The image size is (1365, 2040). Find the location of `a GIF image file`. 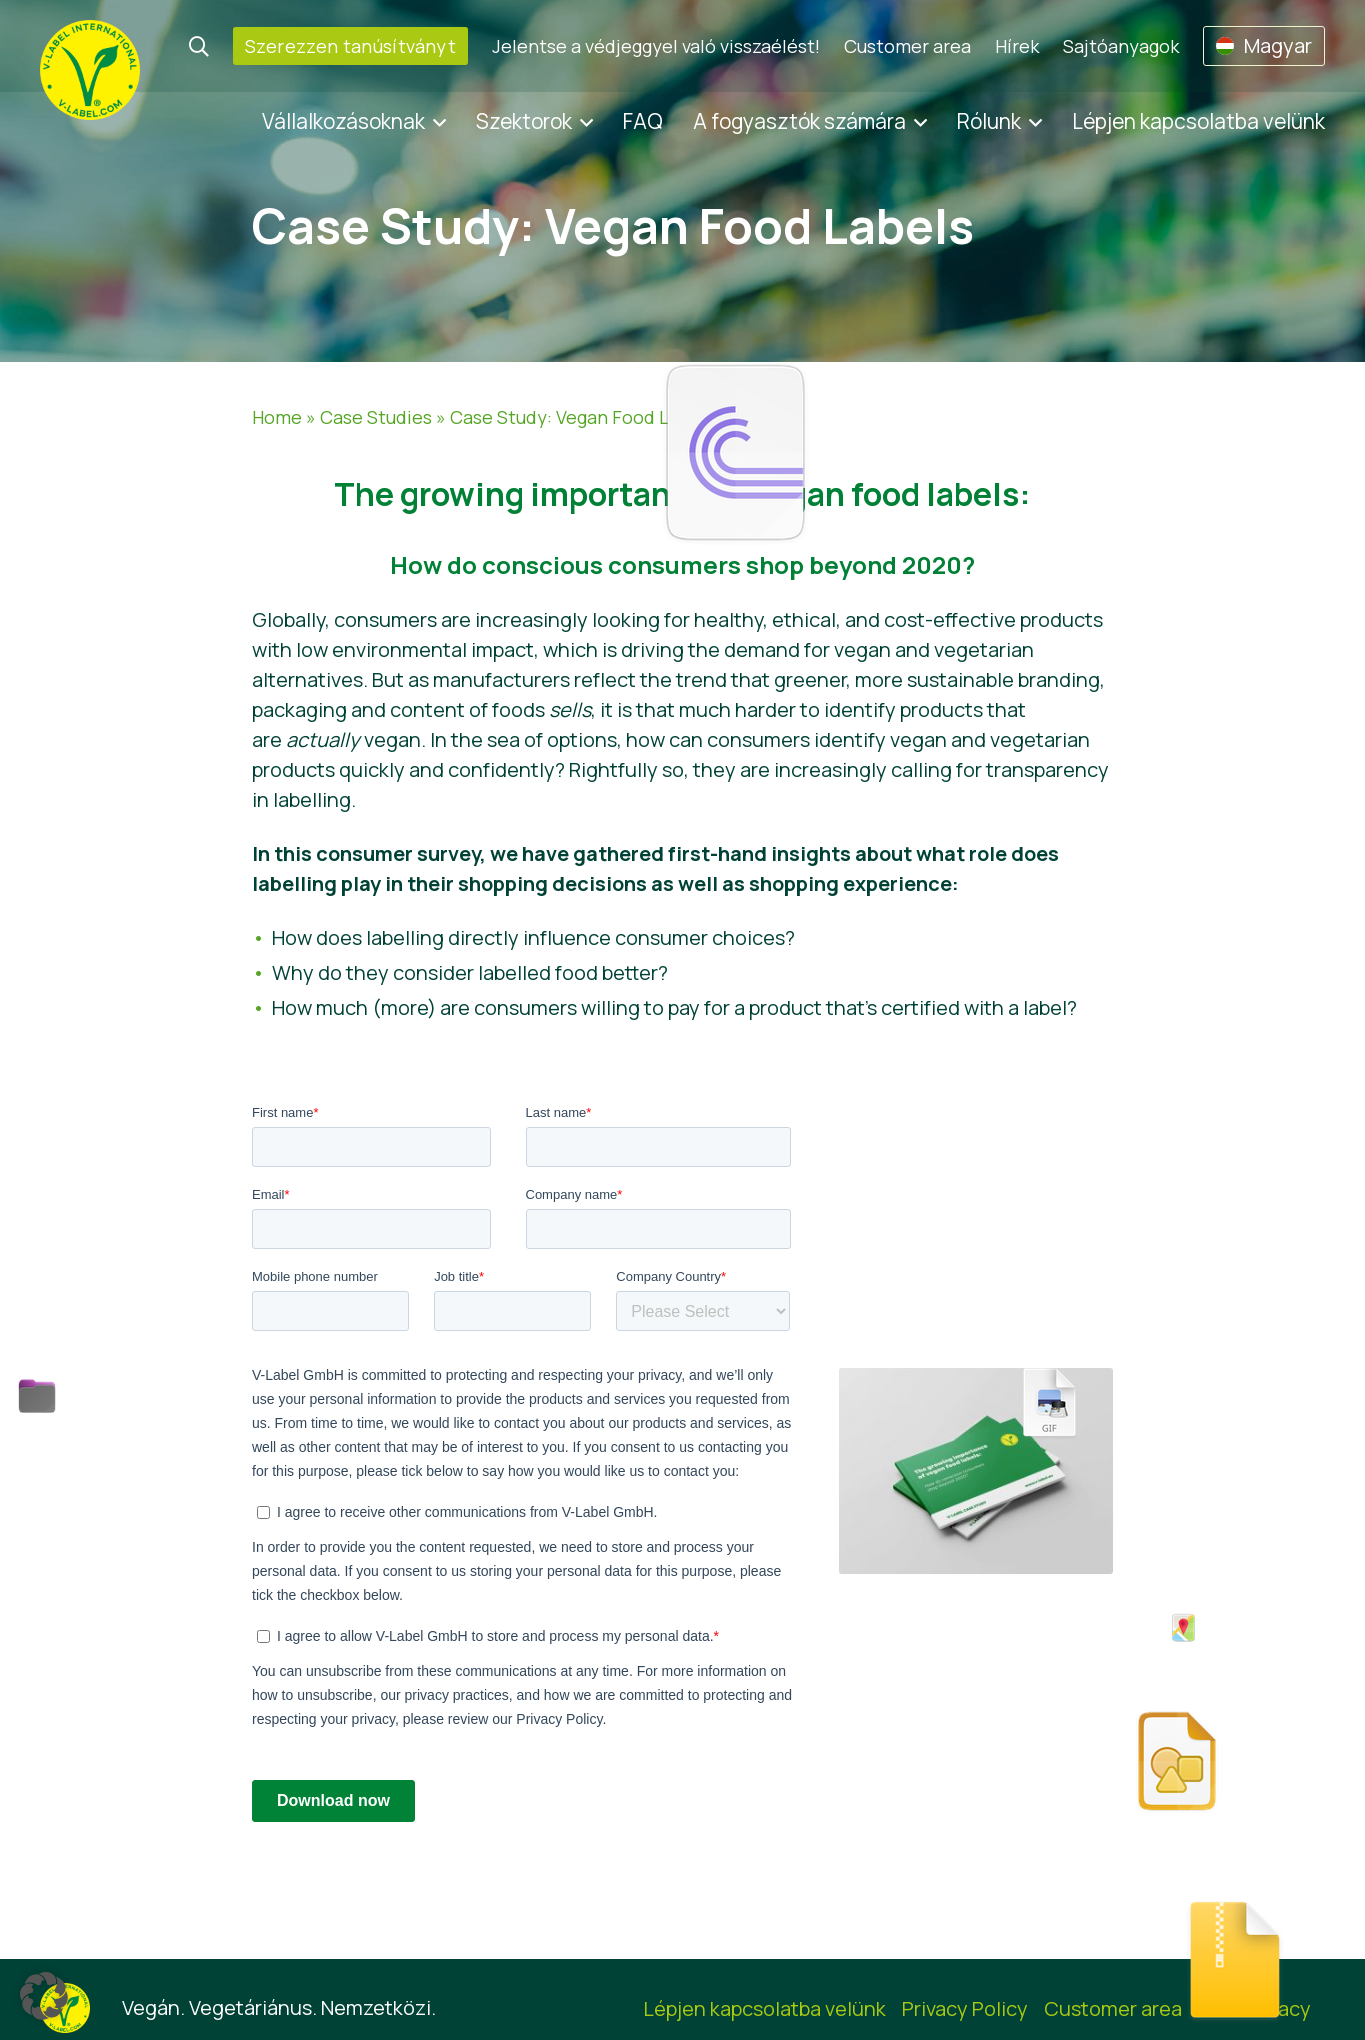

a GIF image file is located at coordinates (1049, 1403).